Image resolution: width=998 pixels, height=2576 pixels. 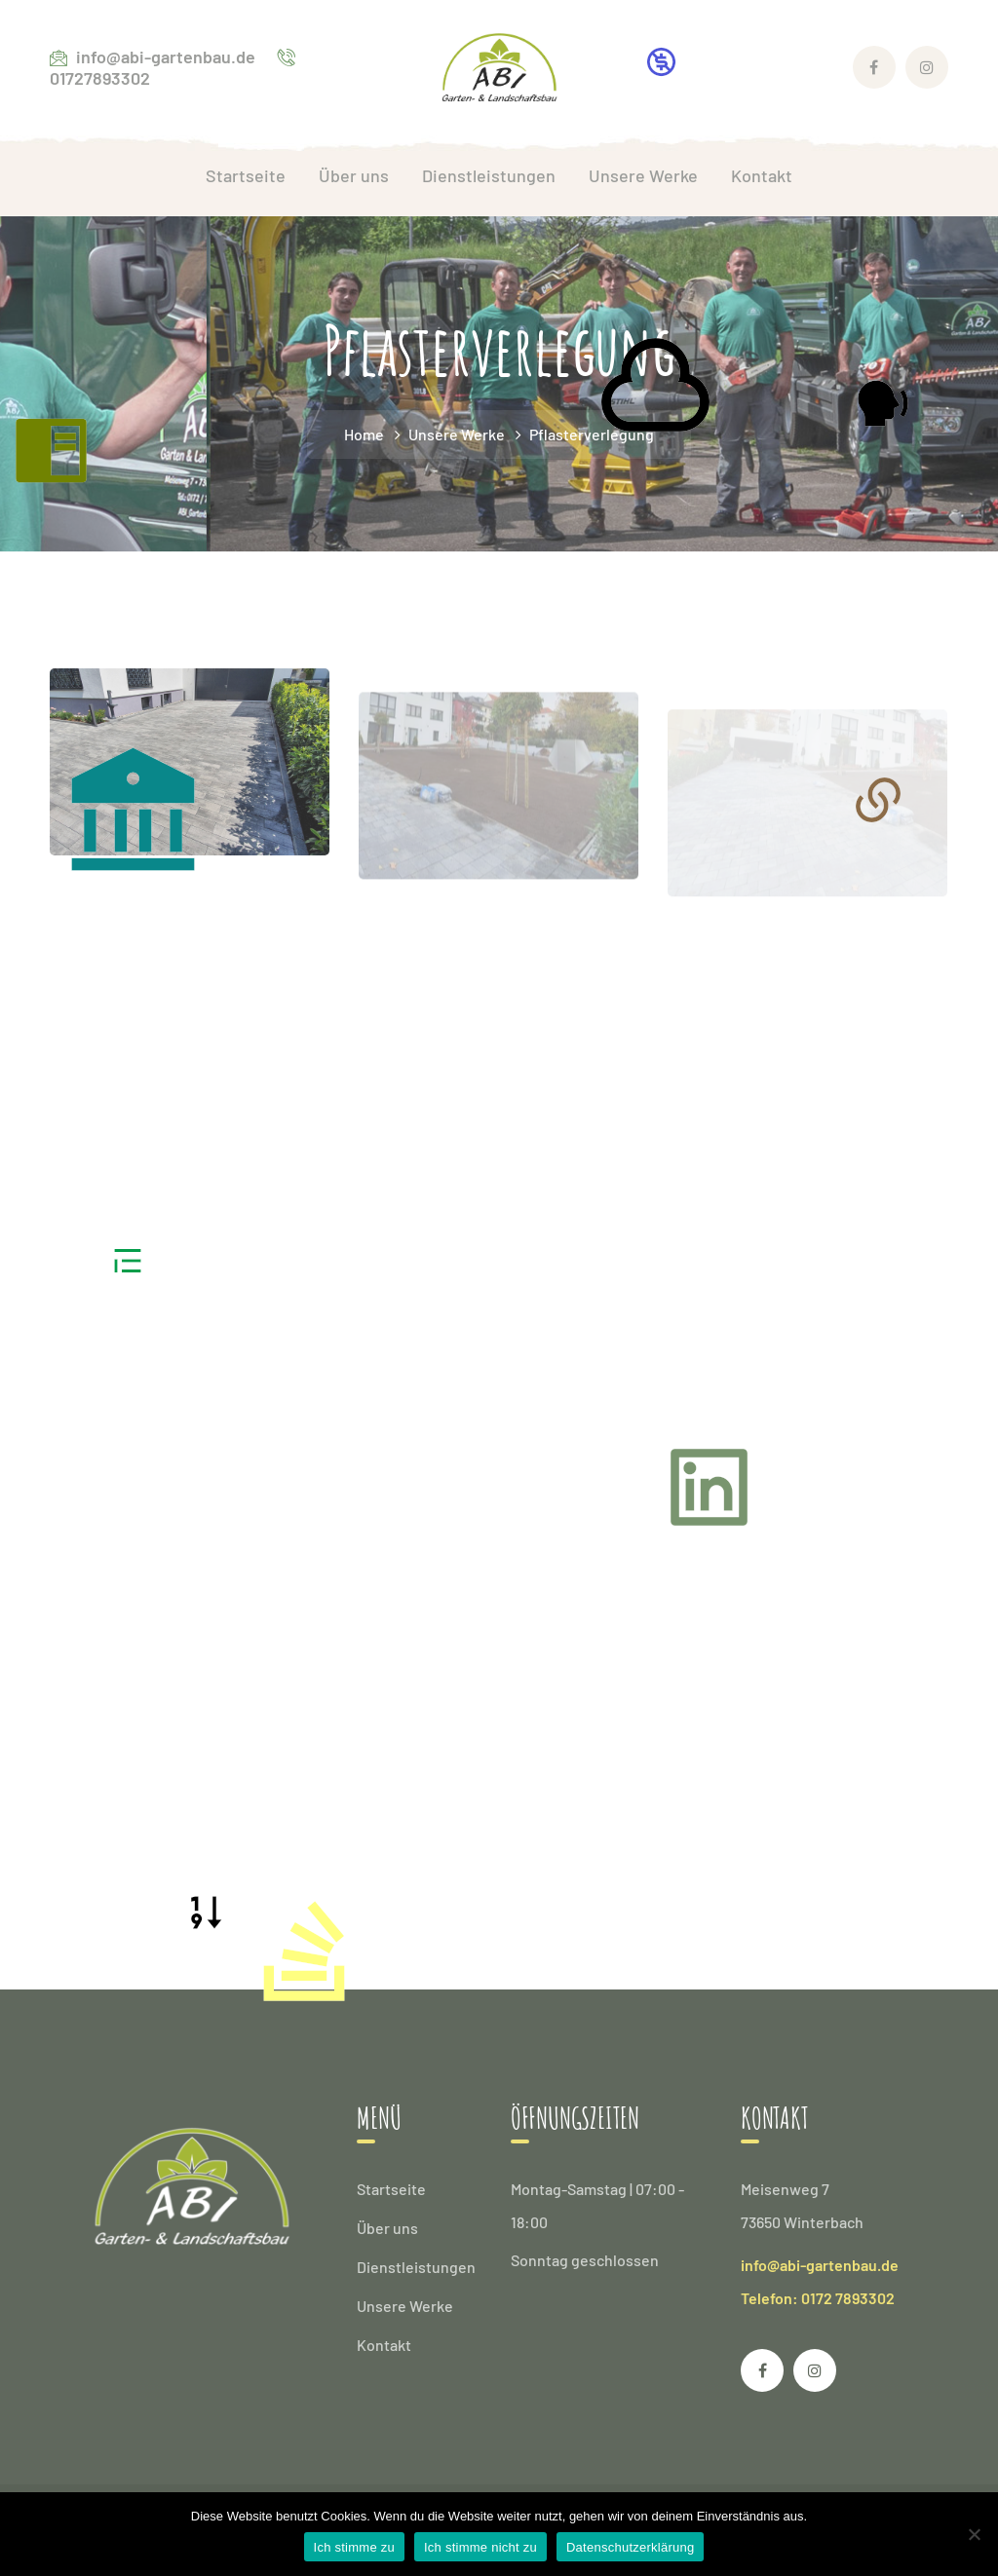 I want to click on indicates non-commercial use license, so click(x=661, y=61).